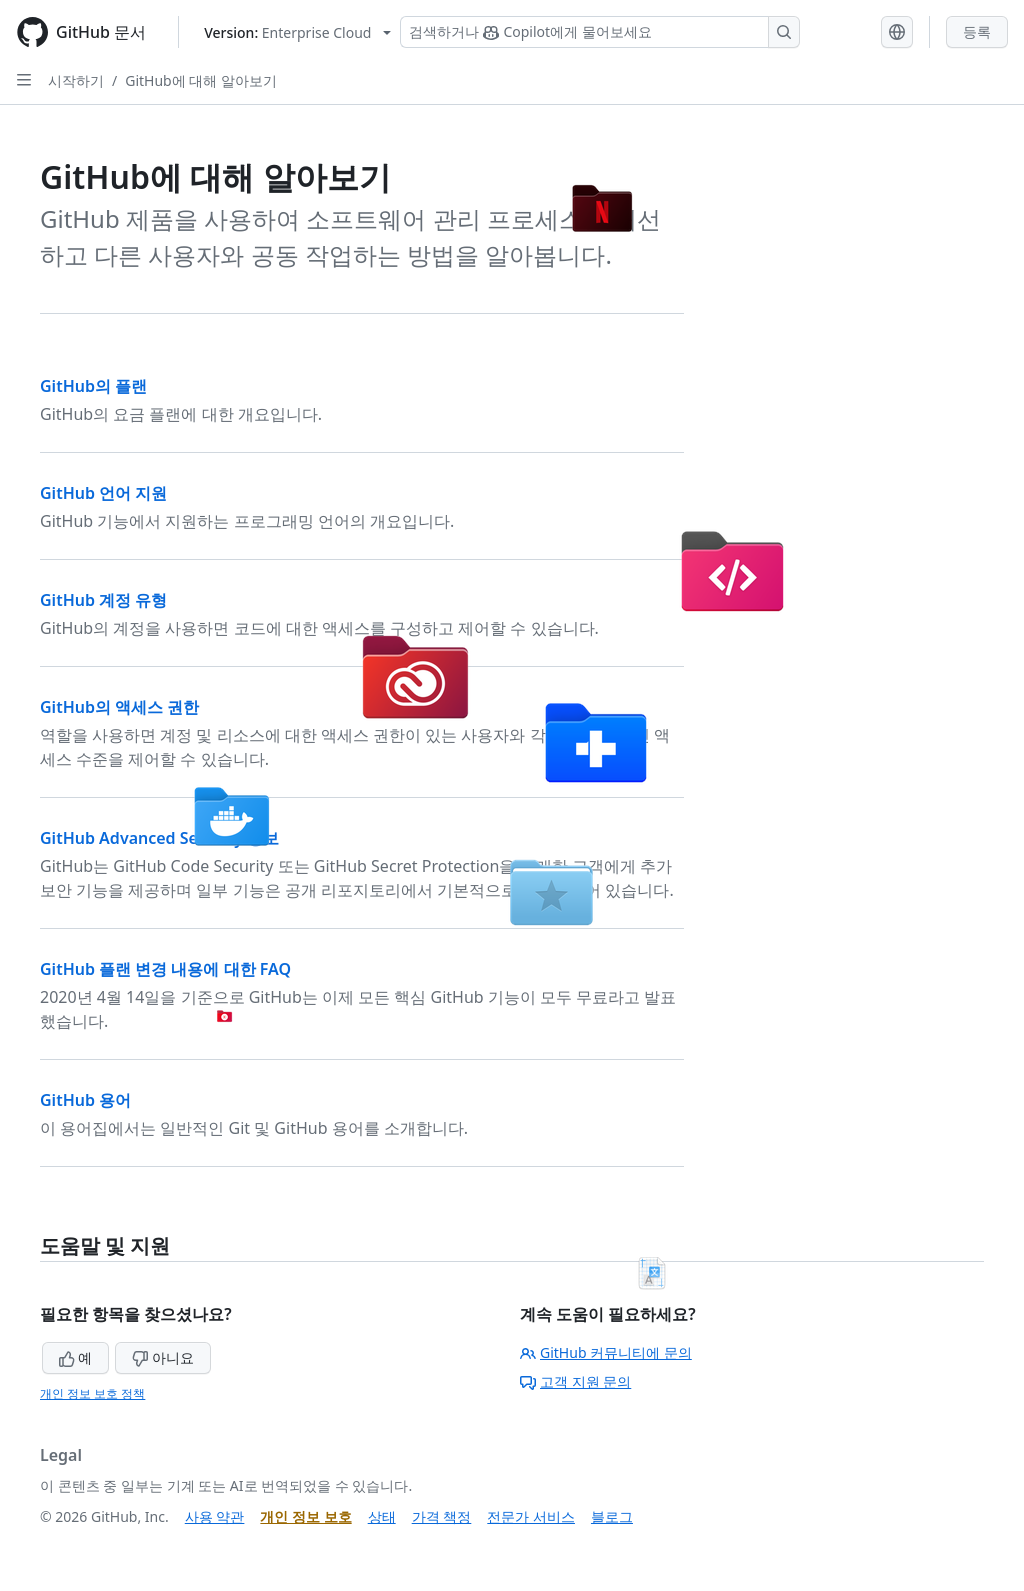 The width and height of the screenshot is (1024, 1591). What do you see at coordinates (415, 680) in the screenshot?
I see `open adobe creative cloud files folder` at bounding box center [415, 680].